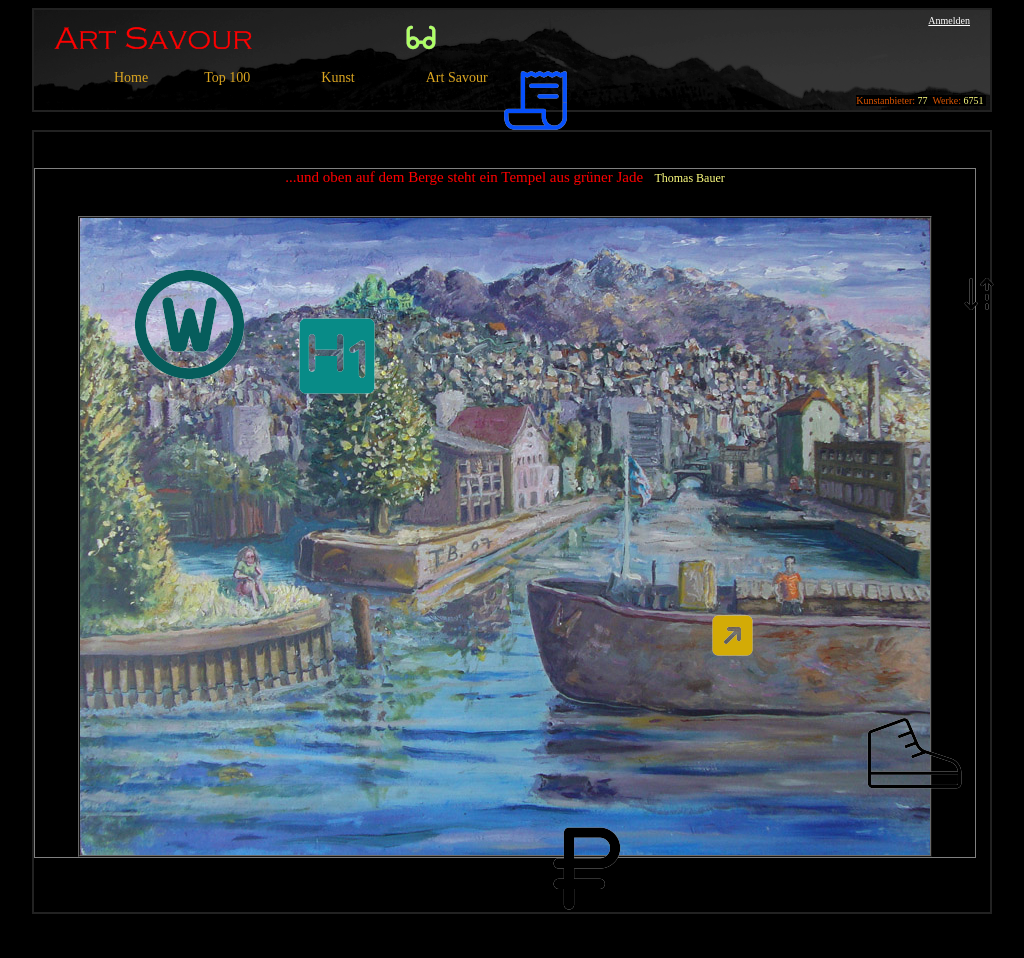  I want to click on view purchase receipt or transaction history, so click(535, 100).